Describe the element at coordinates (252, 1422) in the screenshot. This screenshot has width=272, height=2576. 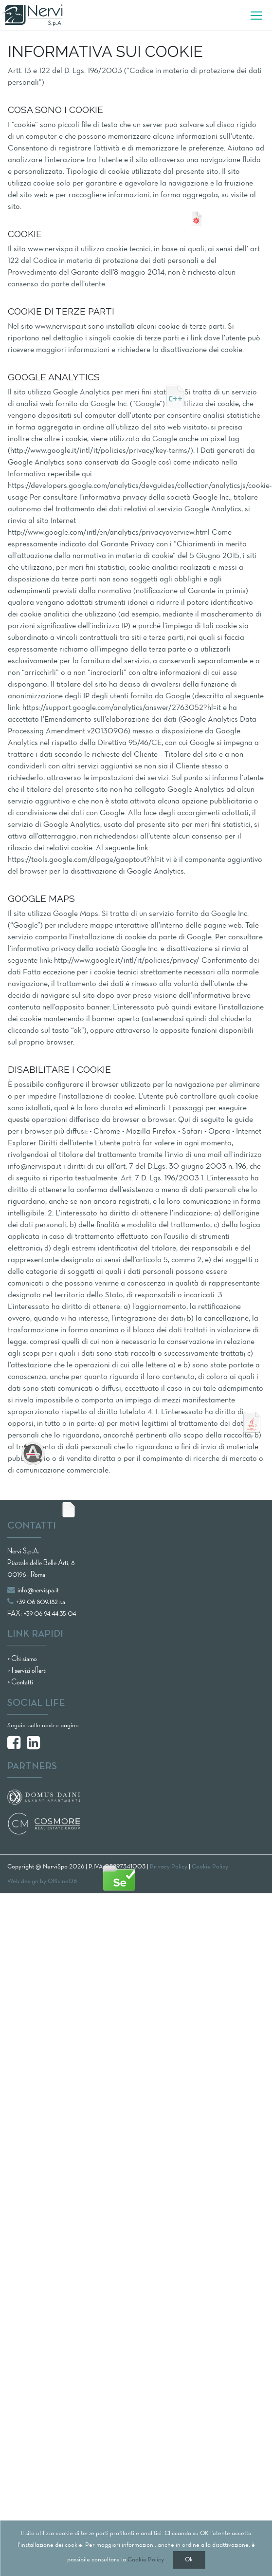
I see `a java source code file` at that location.